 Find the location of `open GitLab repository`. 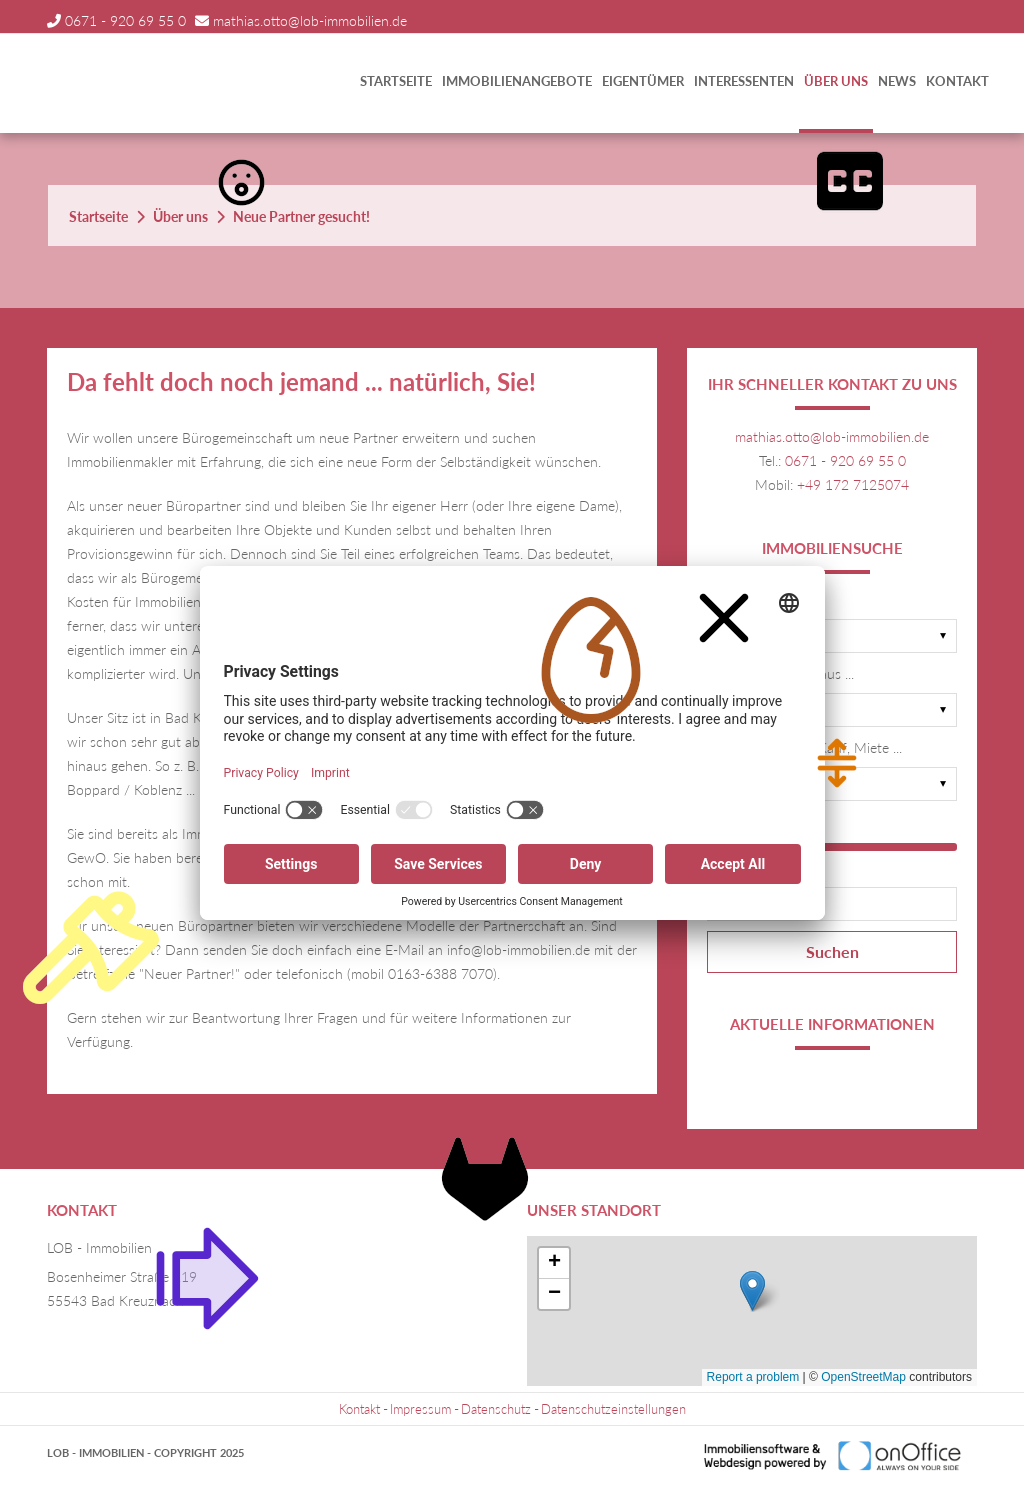

open GitLab repository is located at coordinates (485, 1179).